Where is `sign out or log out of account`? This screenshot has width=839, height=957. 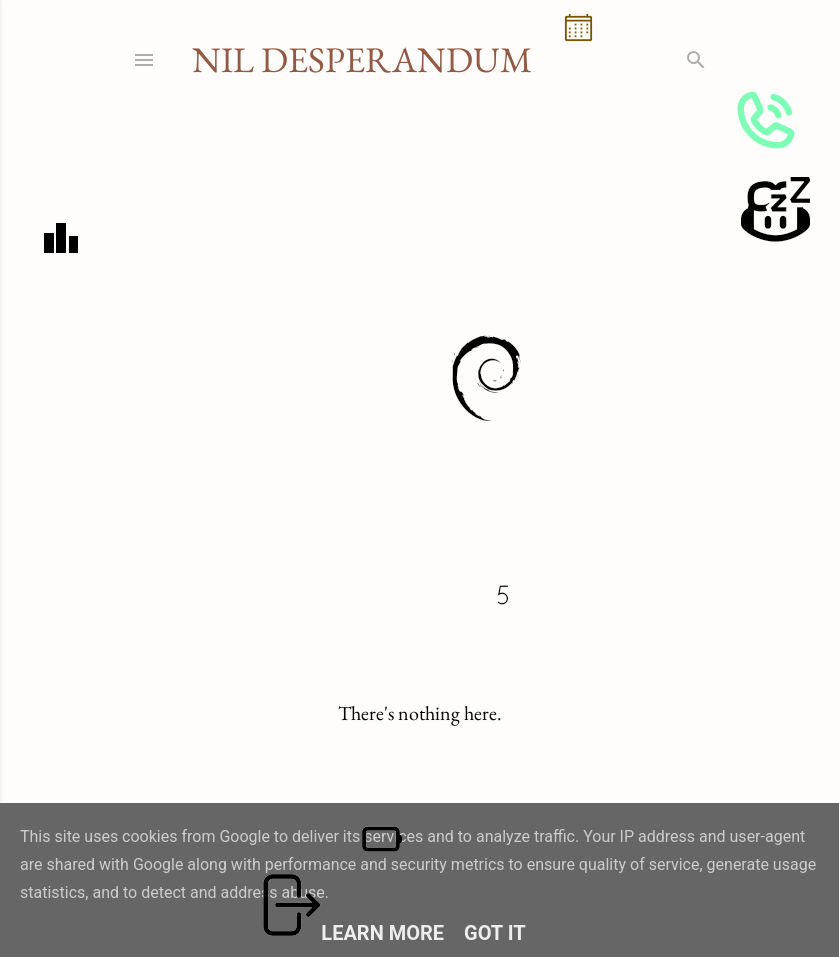 sign out or log out of account is located at coordinates (287, 905).